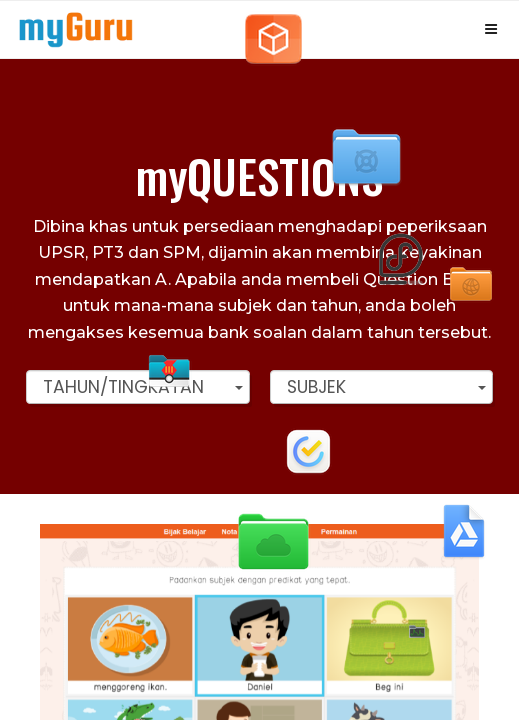 The image size is (519, 720). I want to click on a google drive shortcut or linked file, so click(464, 532).